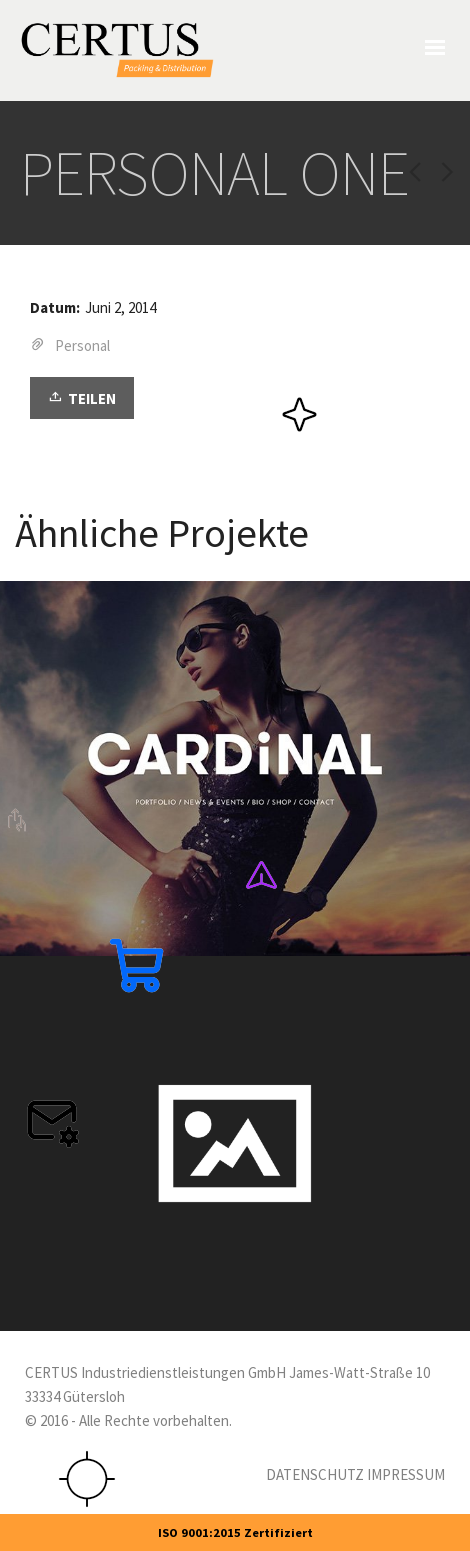 The width and height of the screenshot is (470, 1551). What do you see at coordinates (299, 414) in the screenshot?
I see `indicates a sparkle or highlight effect` at bounding box center [299, 414].